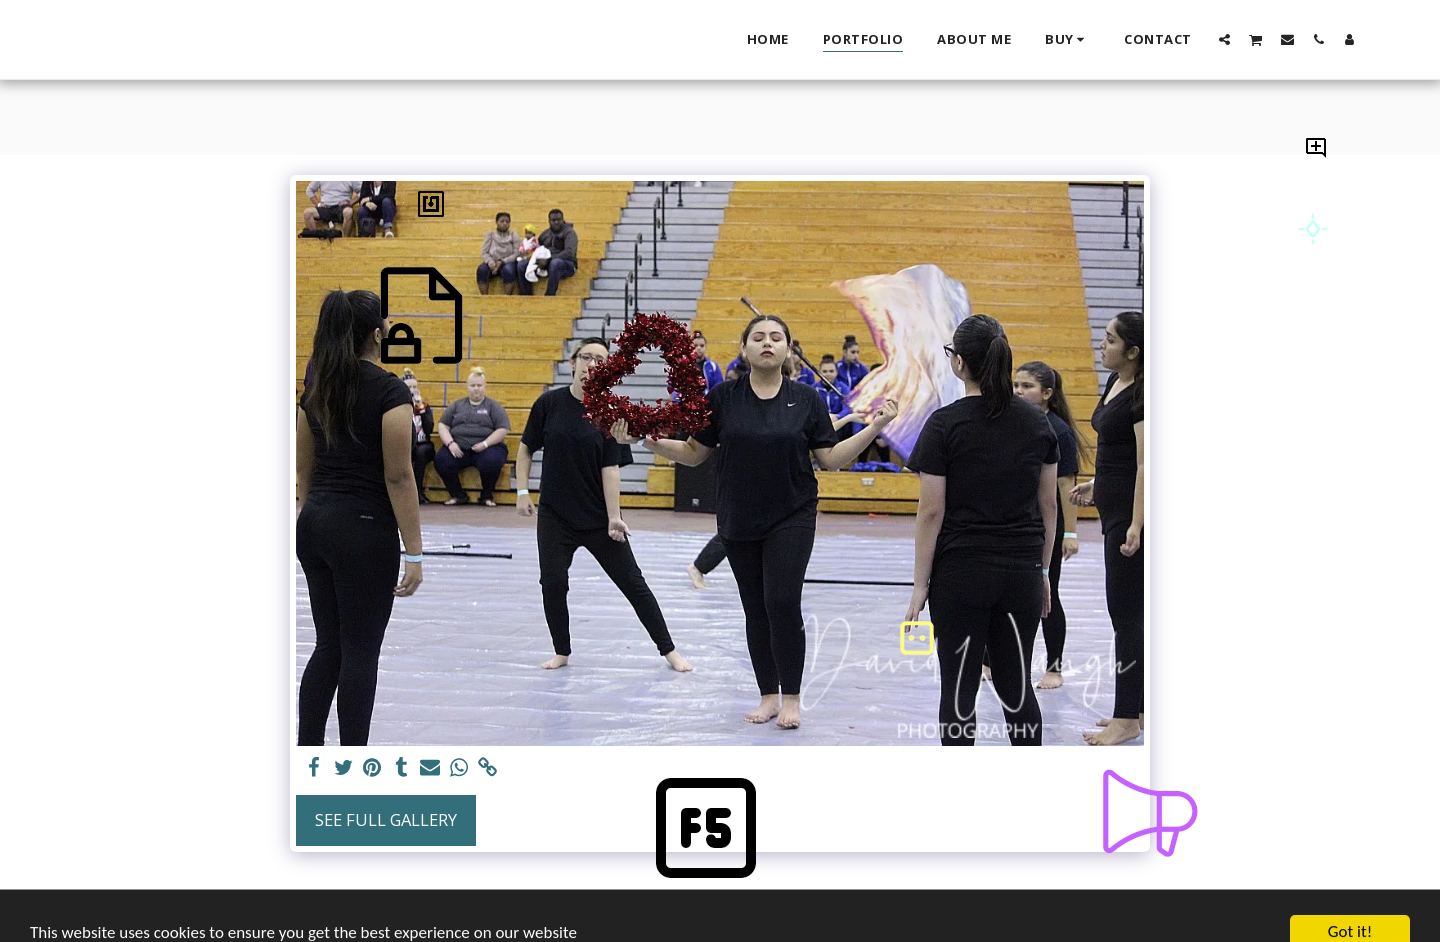 This screenshot has width=1440, height=942. I want to click on add a new comment, so click(1316, 148).